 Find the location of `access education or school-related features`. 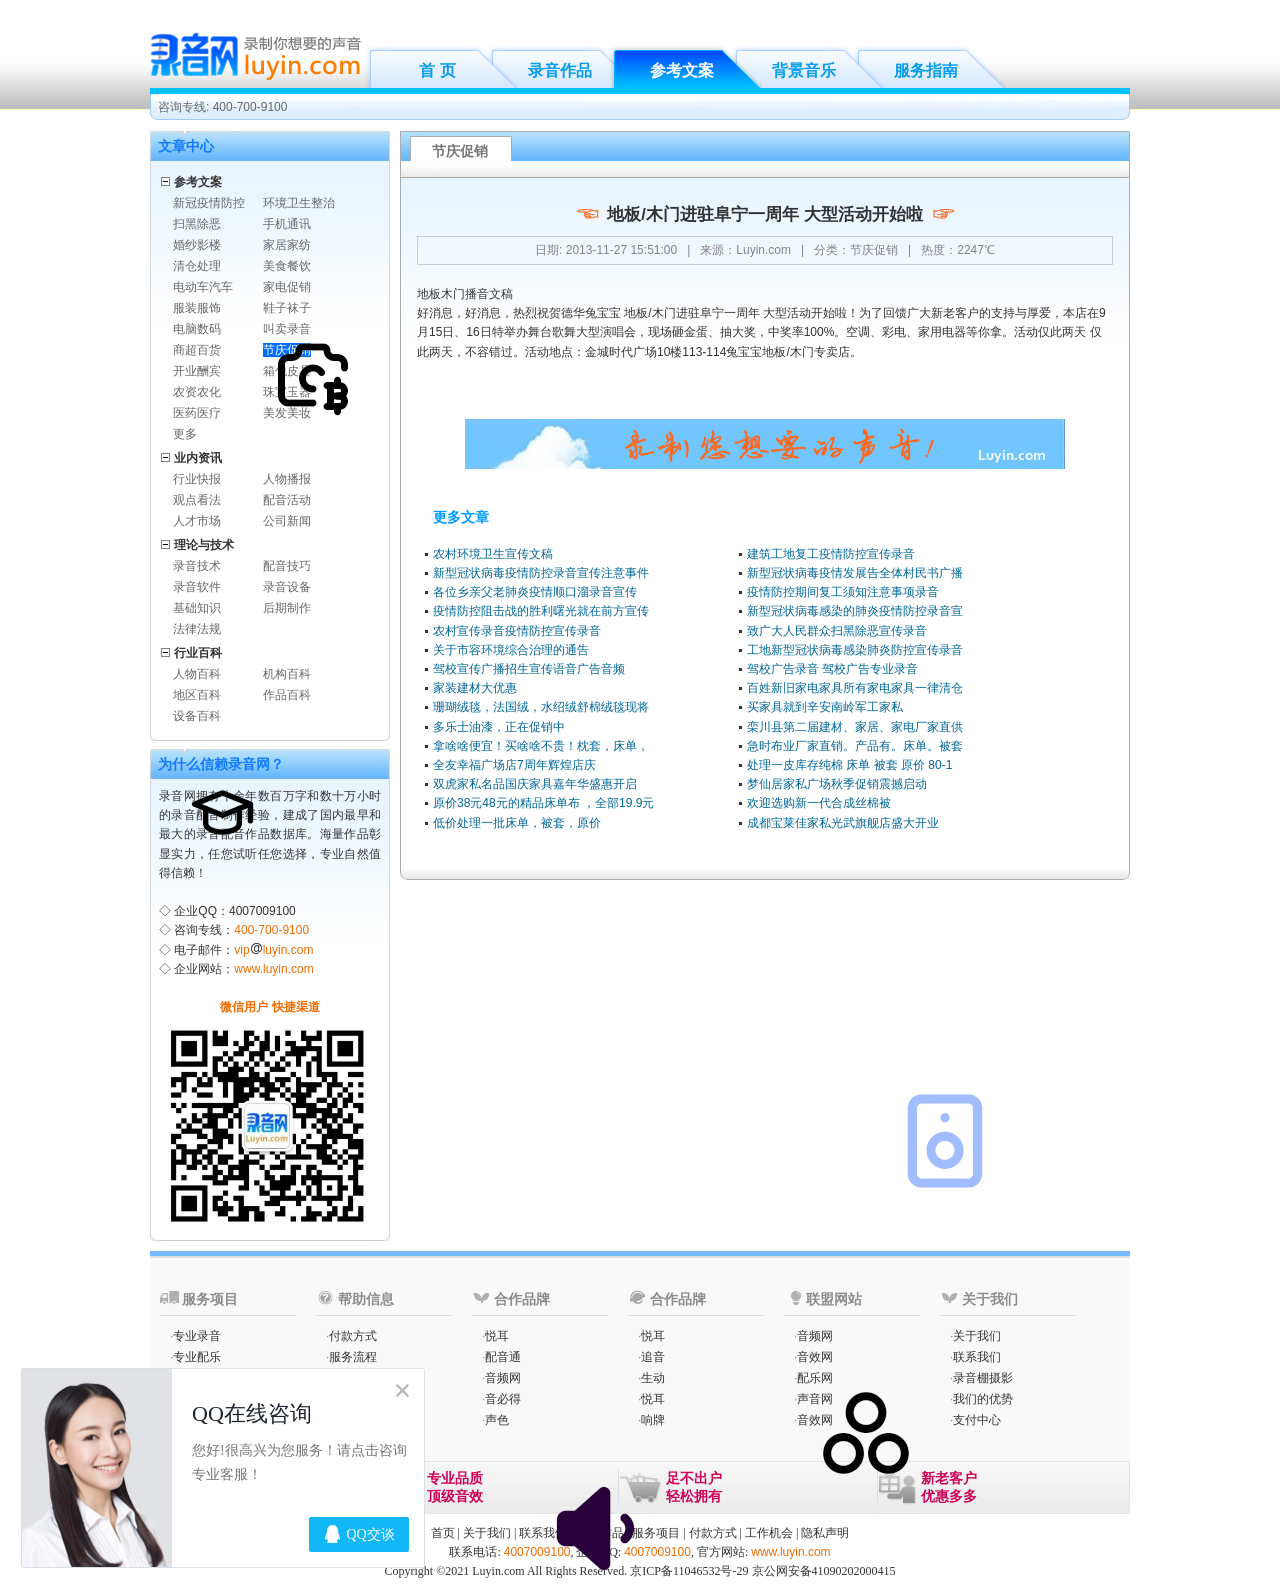

access education or school-related features is located at coordinates (222, 812).